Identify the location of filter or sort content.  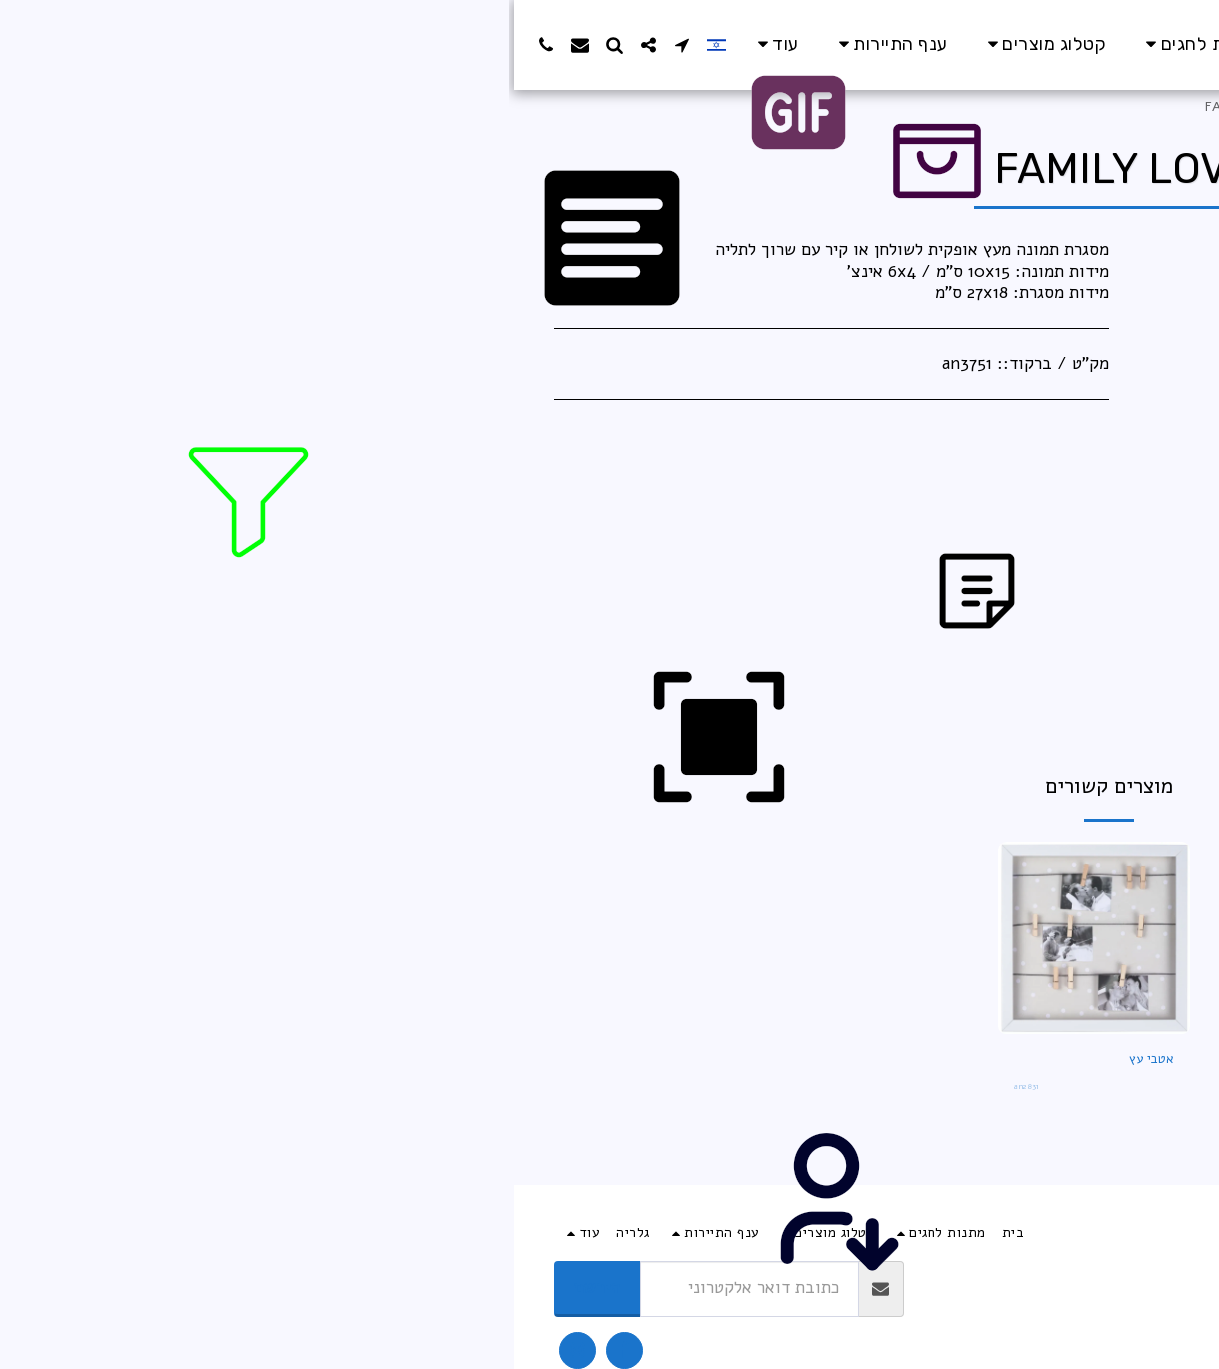
(248, 497).